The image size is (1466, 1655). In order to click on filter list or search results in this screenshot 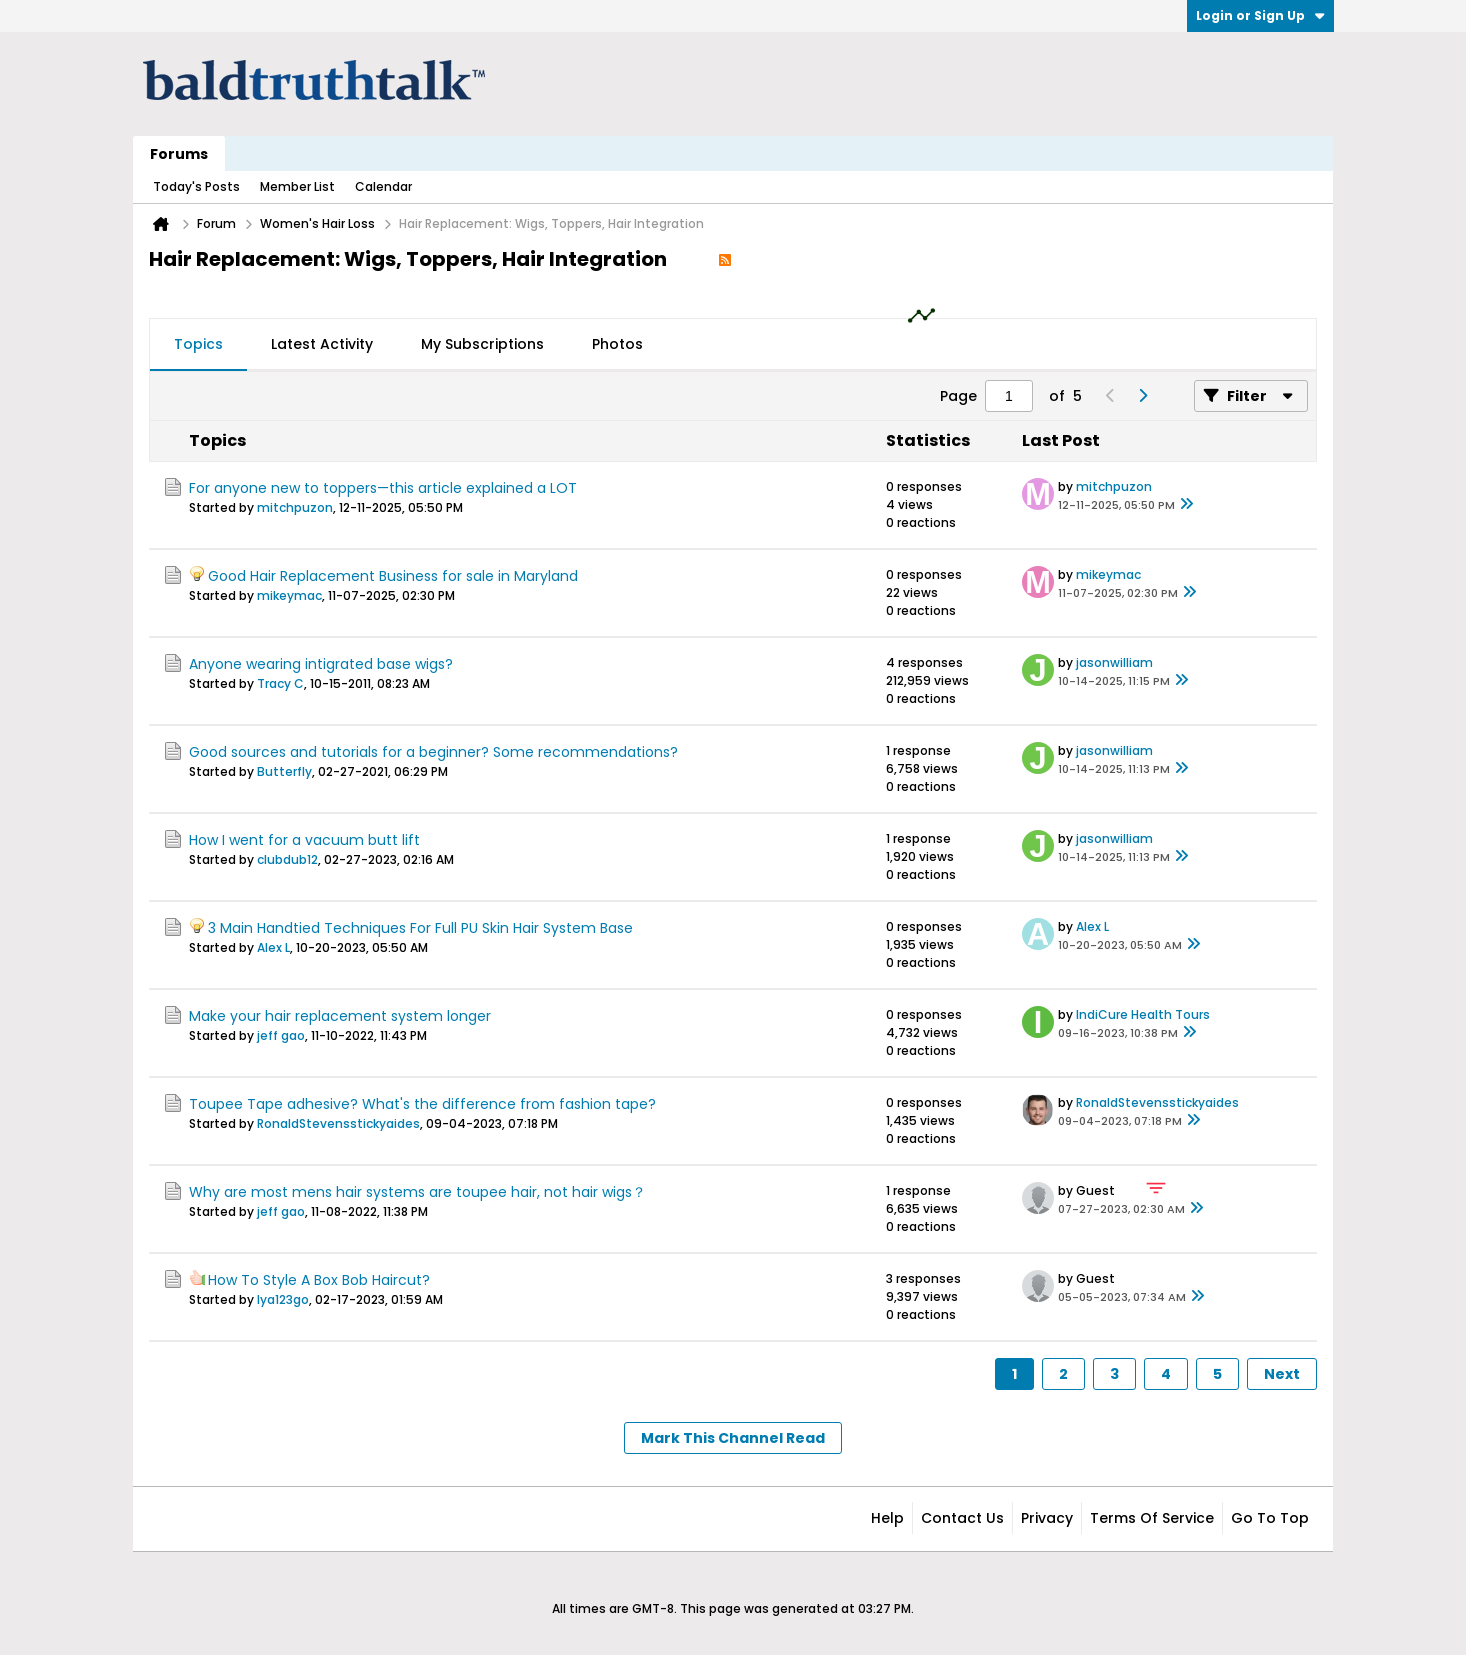, I will do `click(1156, 1188)`.